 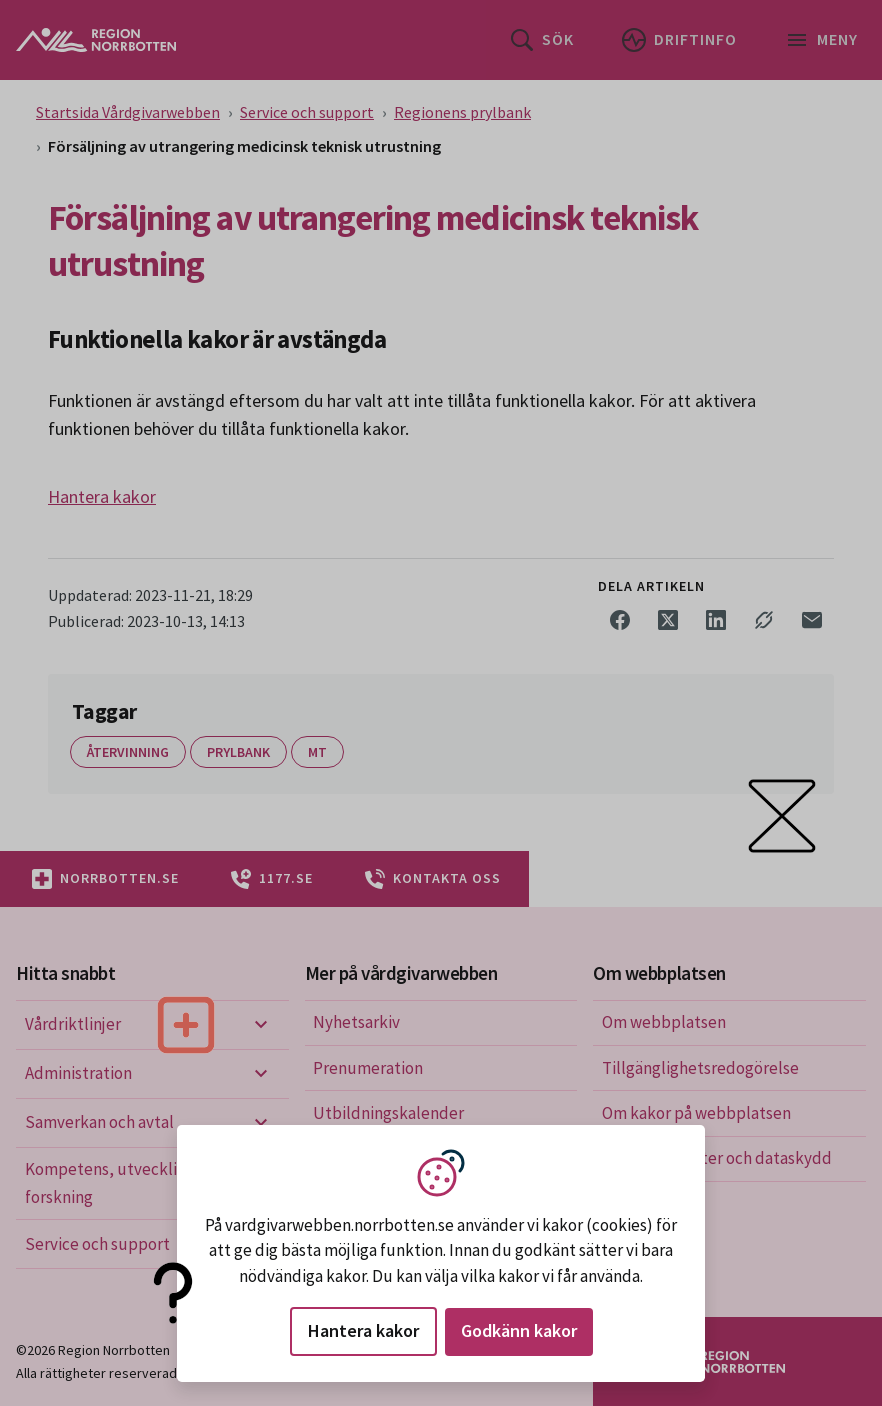 I want to click on indicates loading or processing in progress, so click(x=782, y=816).